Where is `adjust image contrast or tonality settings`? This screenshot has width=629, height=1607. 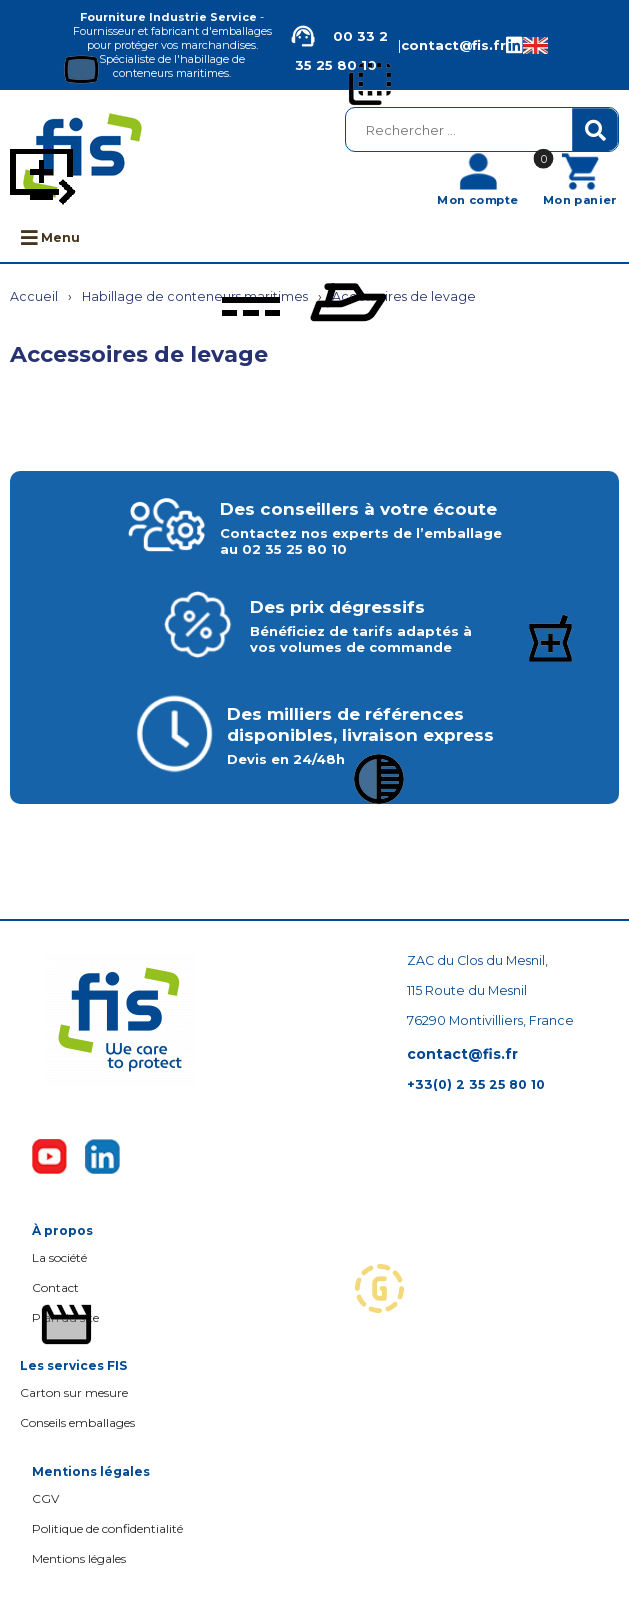
adjust image contrast or tonality settings is located at coordinates (379, 779).